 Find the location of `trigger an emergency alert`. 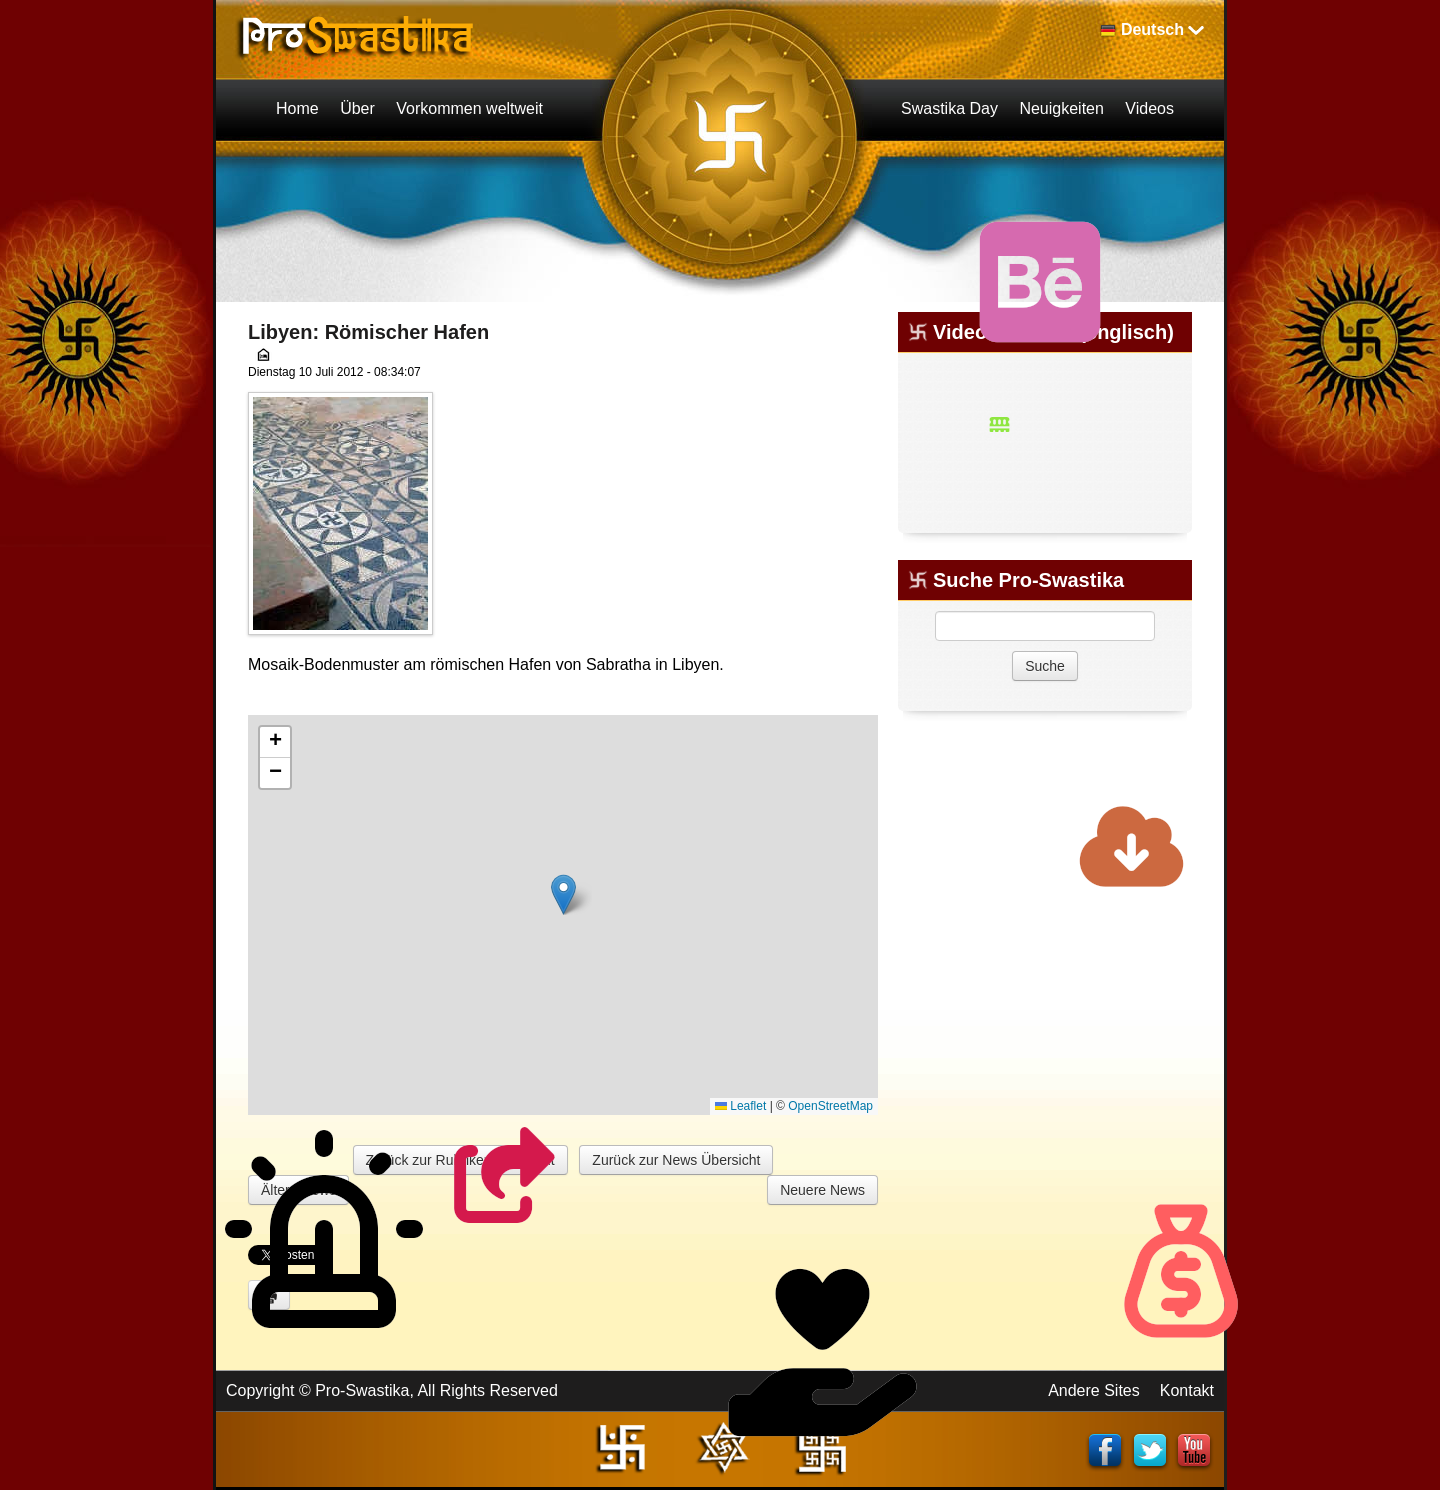

trigger an emergency alert is located at coordinates (324, 1229).